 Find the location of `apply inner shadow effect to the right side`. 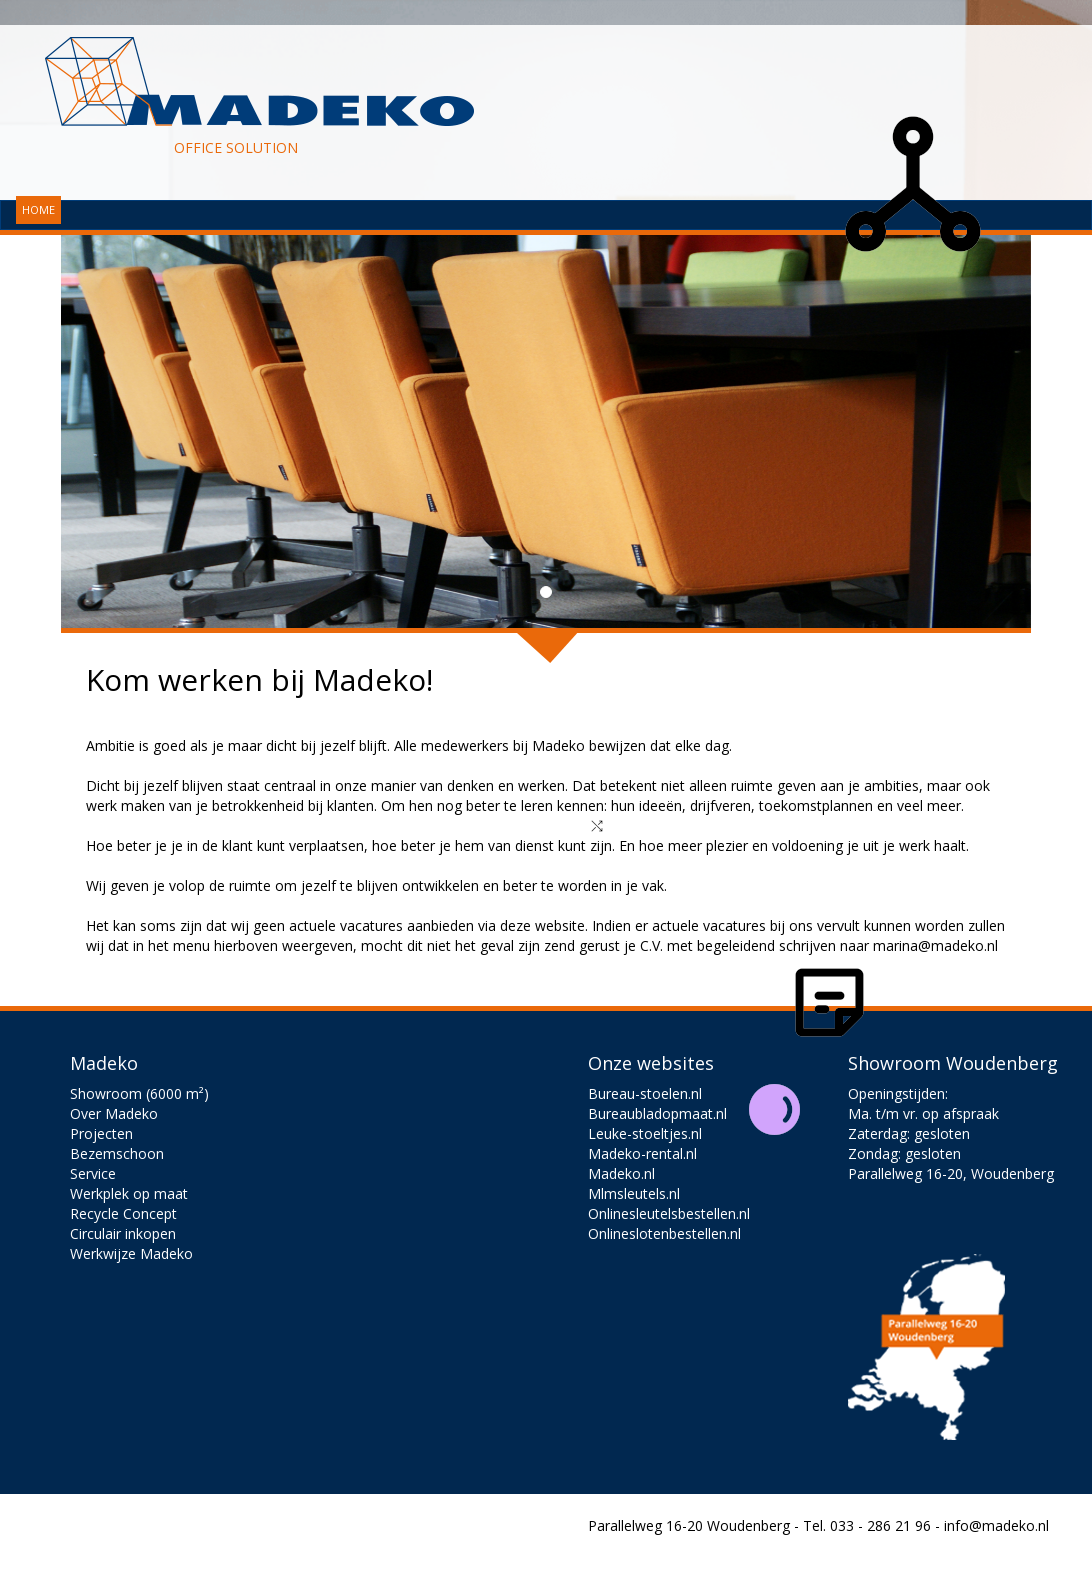

apply inner shadow effect to the right side is located at coordinates (774, 1109).